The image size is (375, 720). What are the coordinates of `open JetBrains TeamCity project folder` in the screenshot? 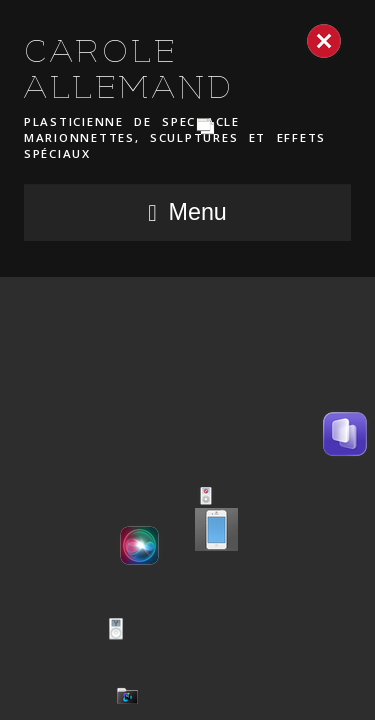 It's located at (127, 696).